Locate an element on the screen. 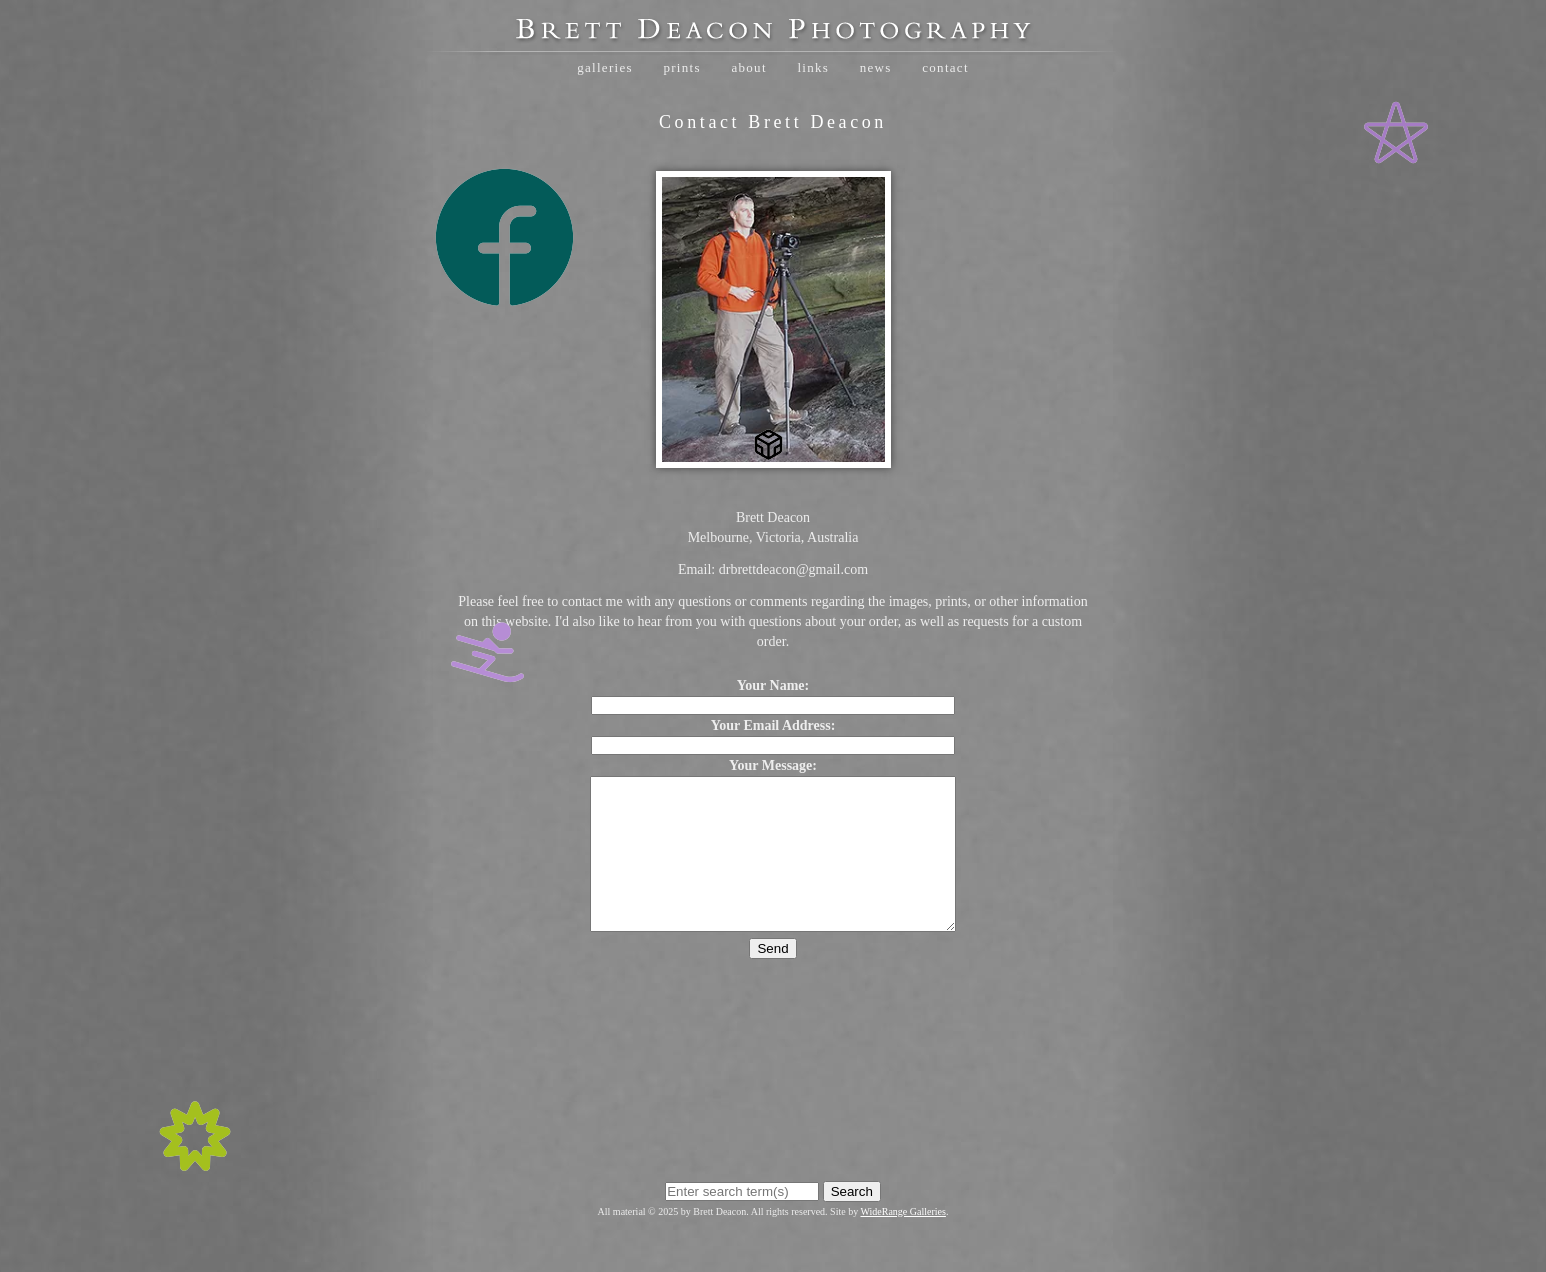 Image resolution: width=1546 pixels, height=1272 pixels. indicates skiing or winter sports activity is located at coordinates (487, 653).